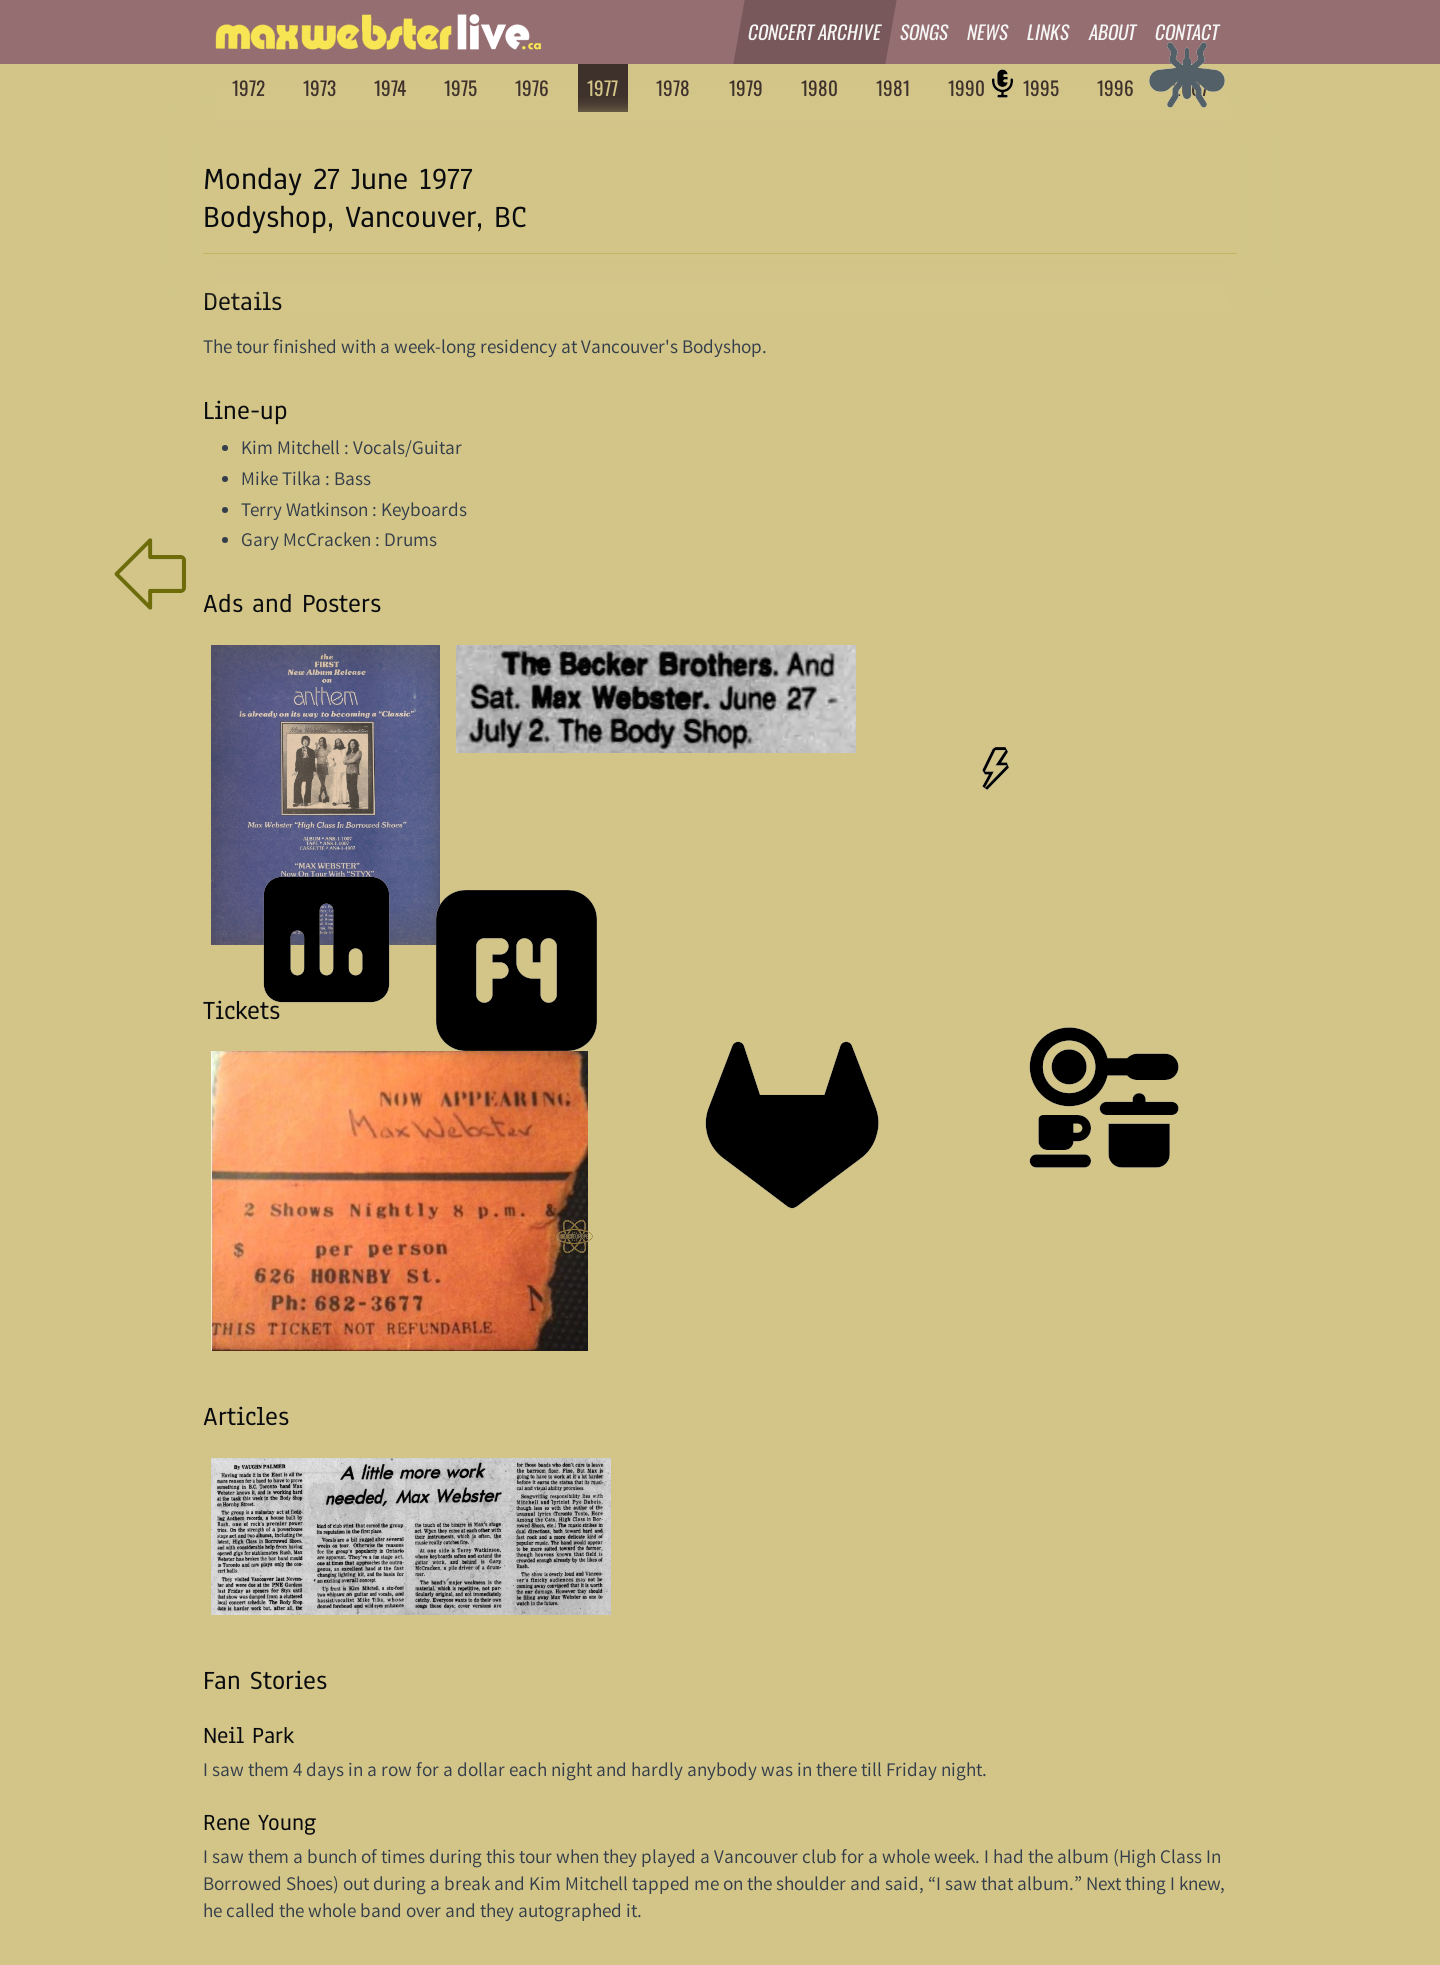 This screenshot has height=1965, width=1440. What do you see at coordinates (326, 939) in the screenshot?
I see `view poll results` at bounding box center [326, 939].